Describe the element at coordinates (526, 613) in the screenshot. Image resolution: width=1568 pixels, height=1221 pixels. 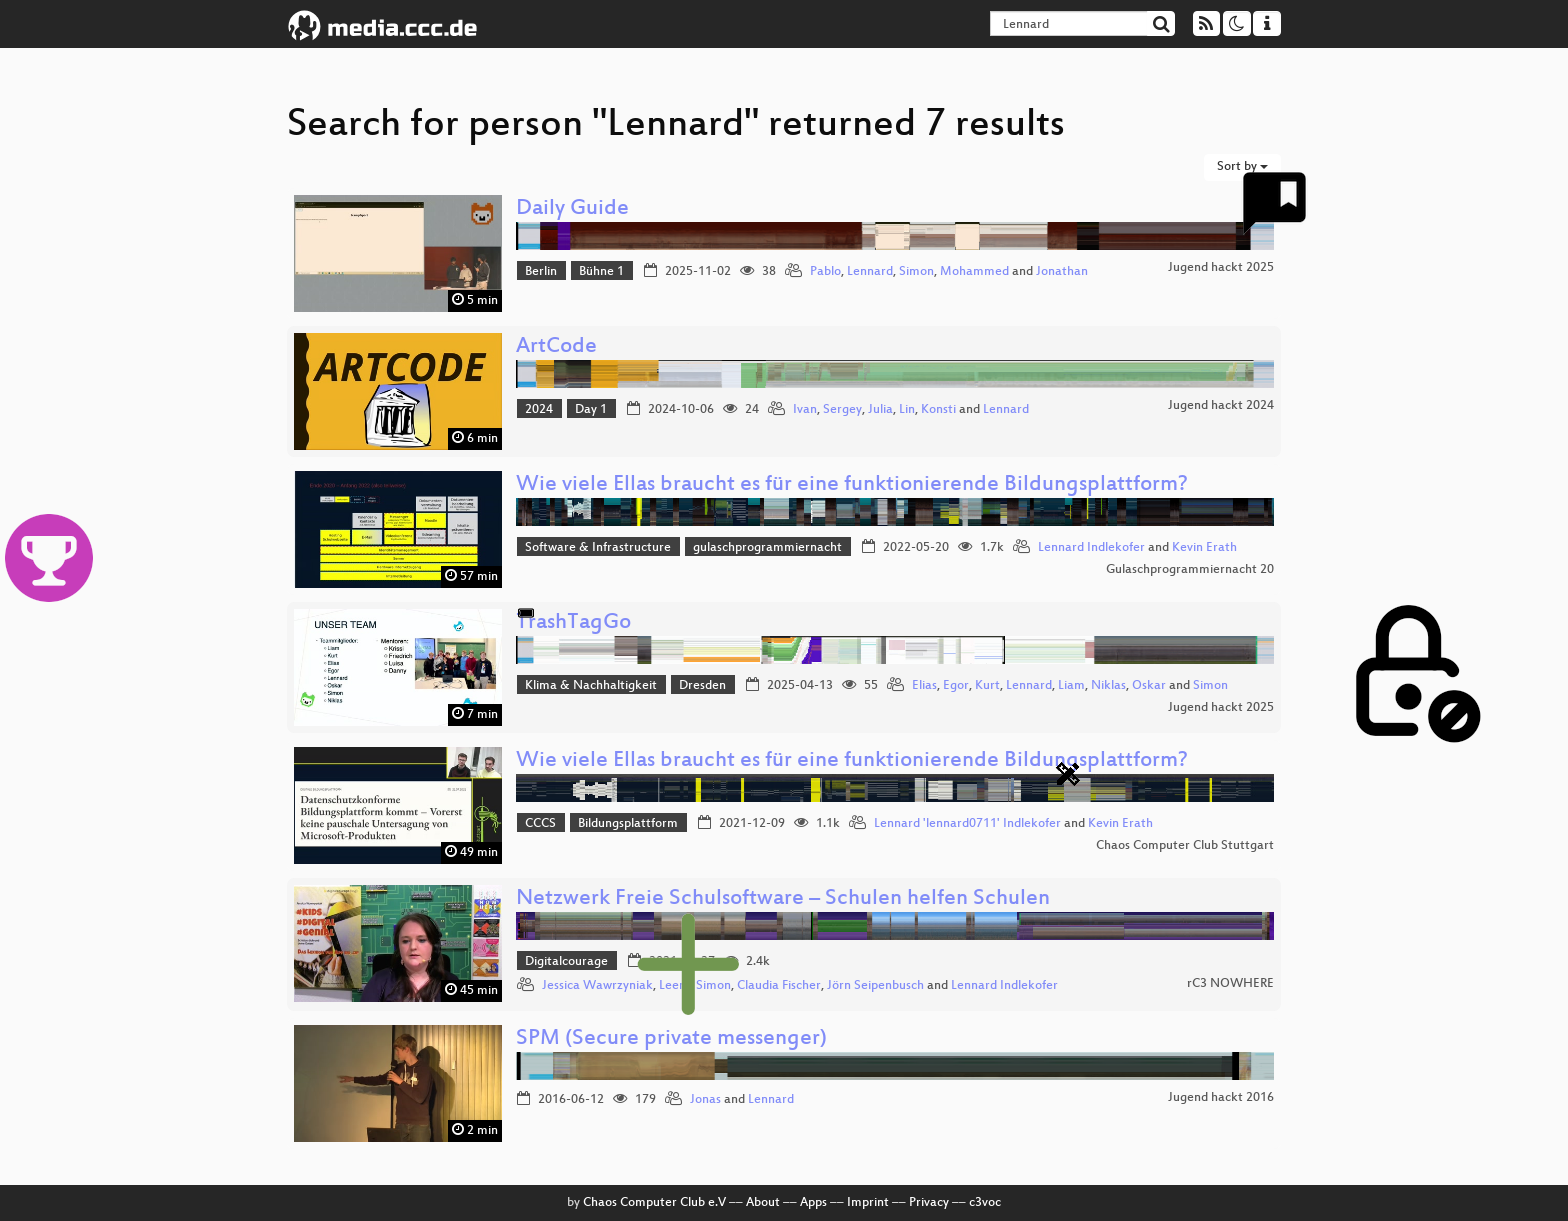
I see `rotate device to landscape mode` at that location.